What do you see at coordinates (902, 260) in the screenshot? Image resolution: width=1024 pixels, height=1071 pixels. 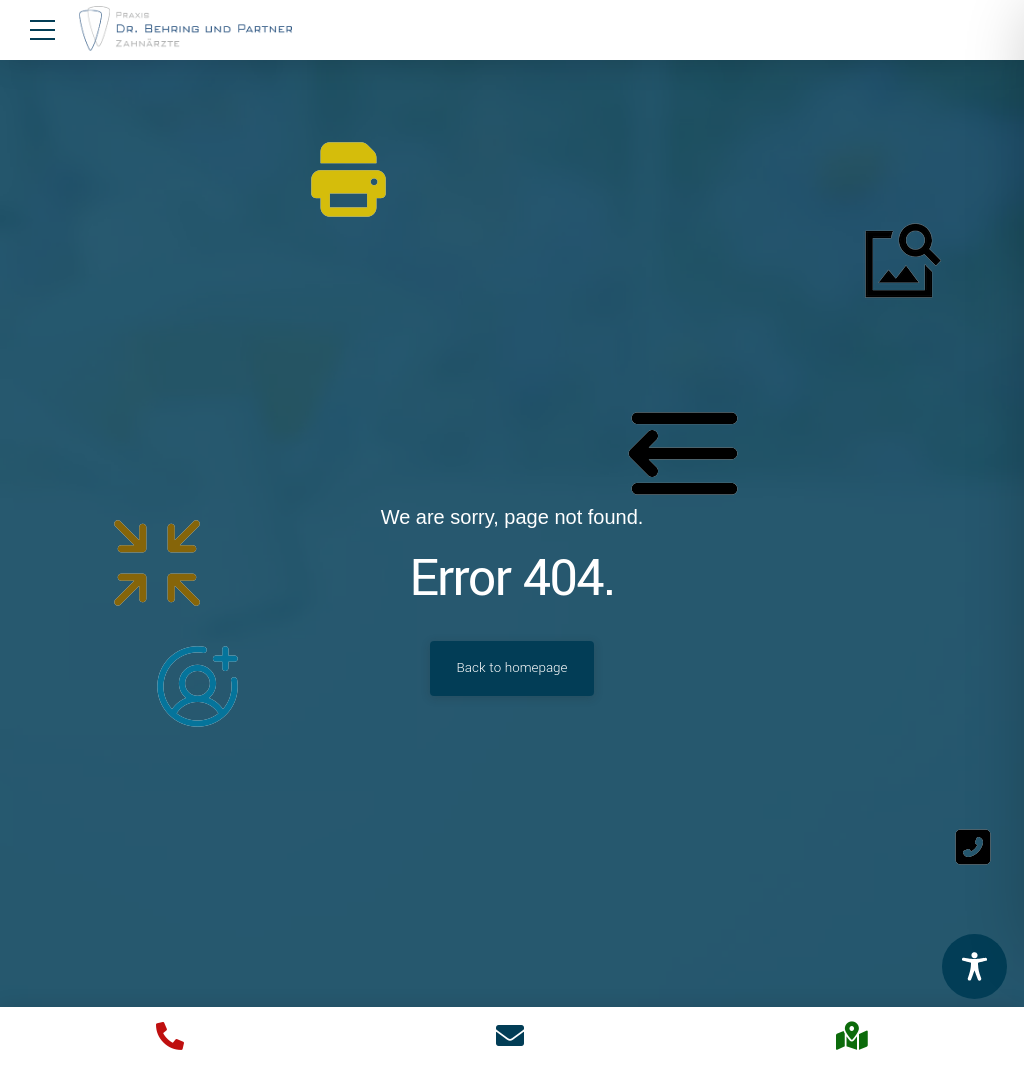 I see `search by image or photo` at bounding box center [902, 260].